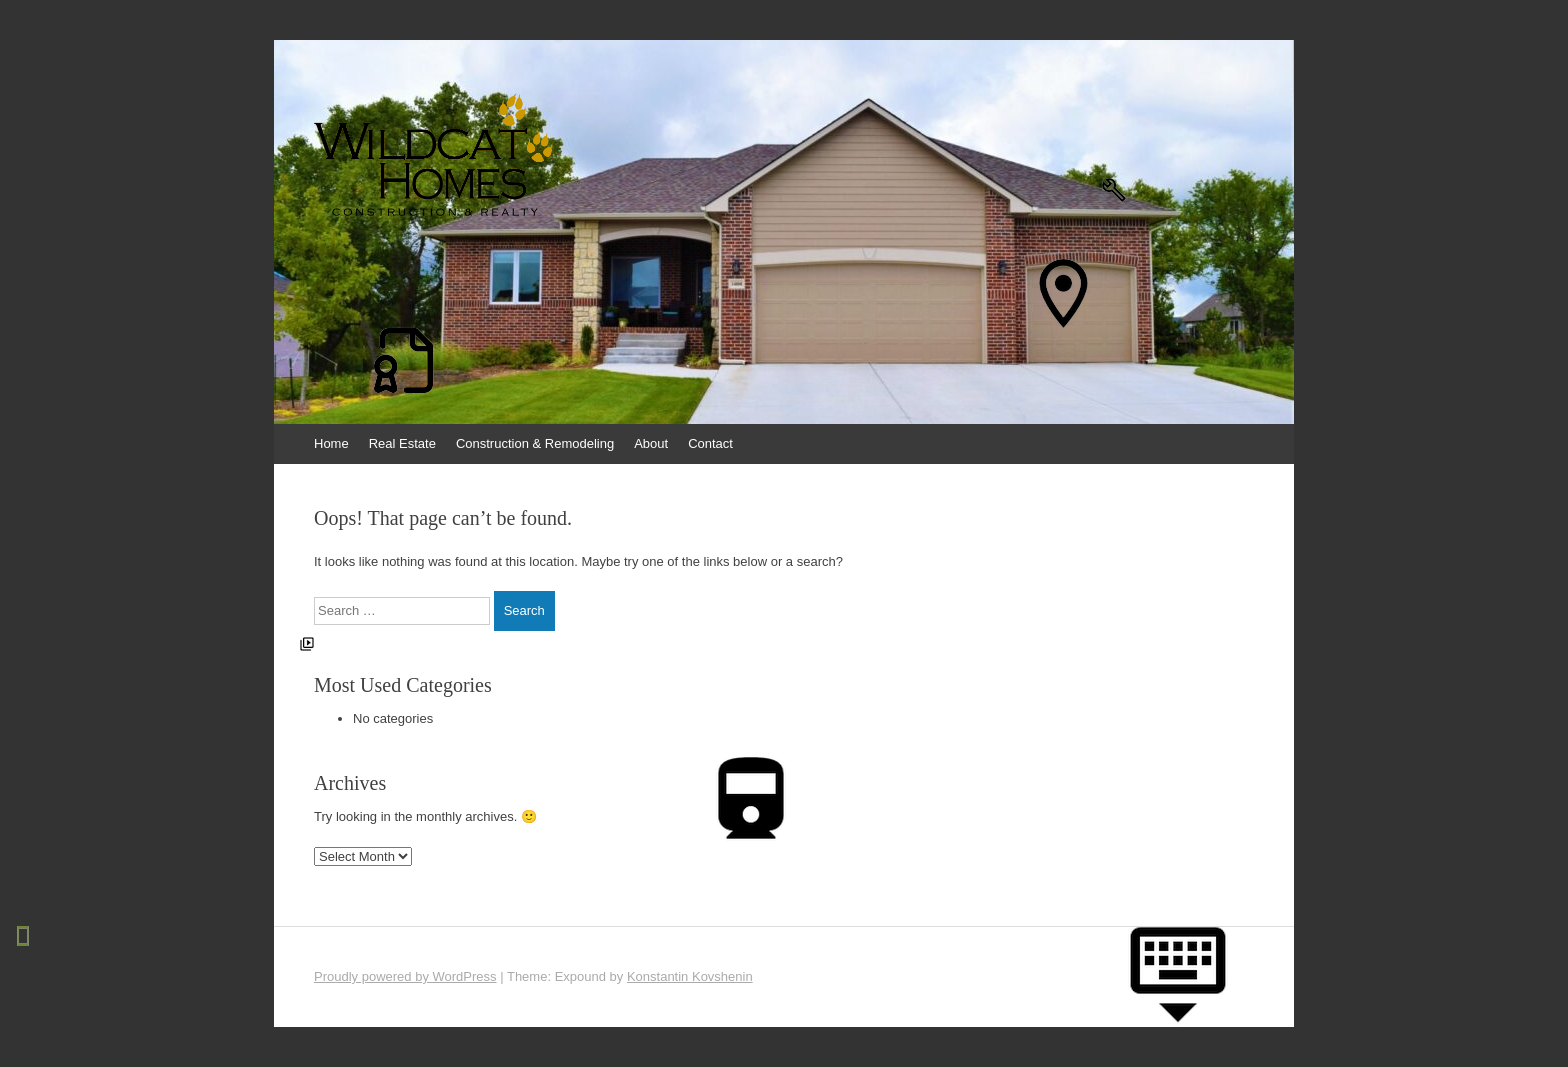 The image size is (1568, 1067). Describe the element at coordinates (307, 644) in the screenshot. I see `access your video library` at that location.